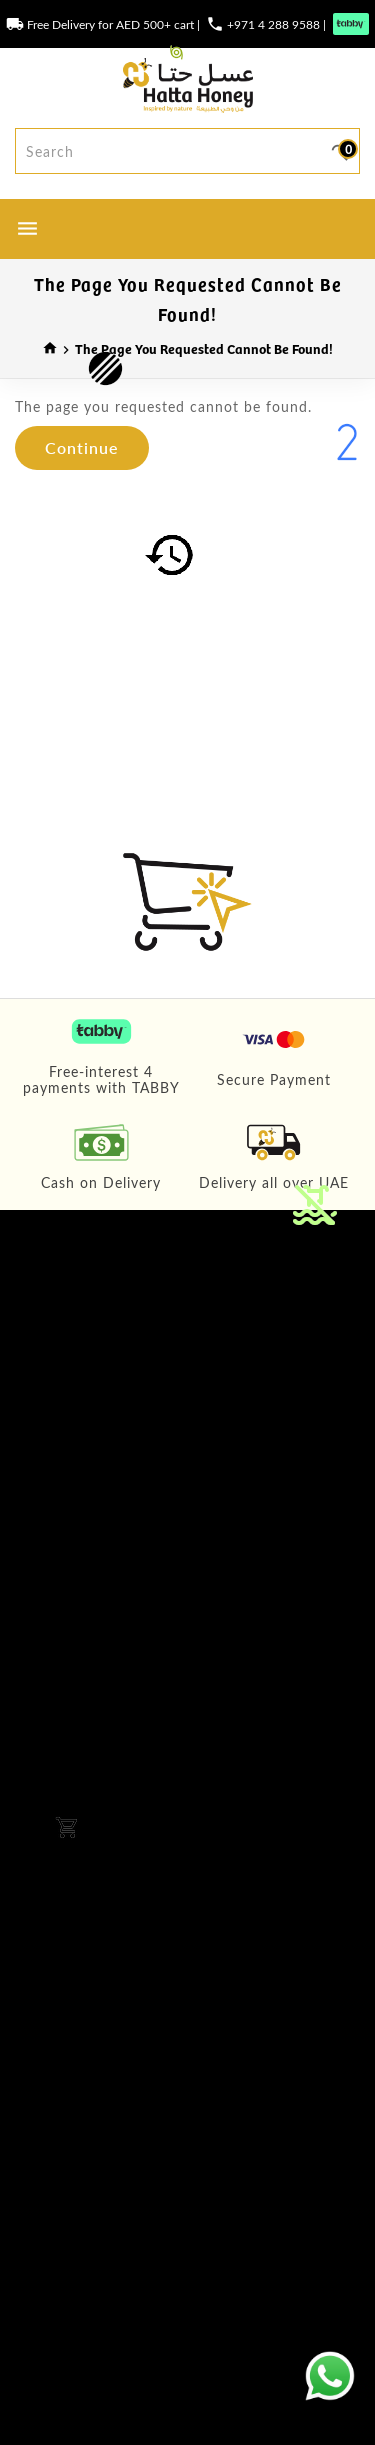 This screenshot has width=375, height=2445. What do you see at coordinates (67, 1827) in the screenshot?
I see `view nearby grocery stores` at bounding box center [67, 1827].